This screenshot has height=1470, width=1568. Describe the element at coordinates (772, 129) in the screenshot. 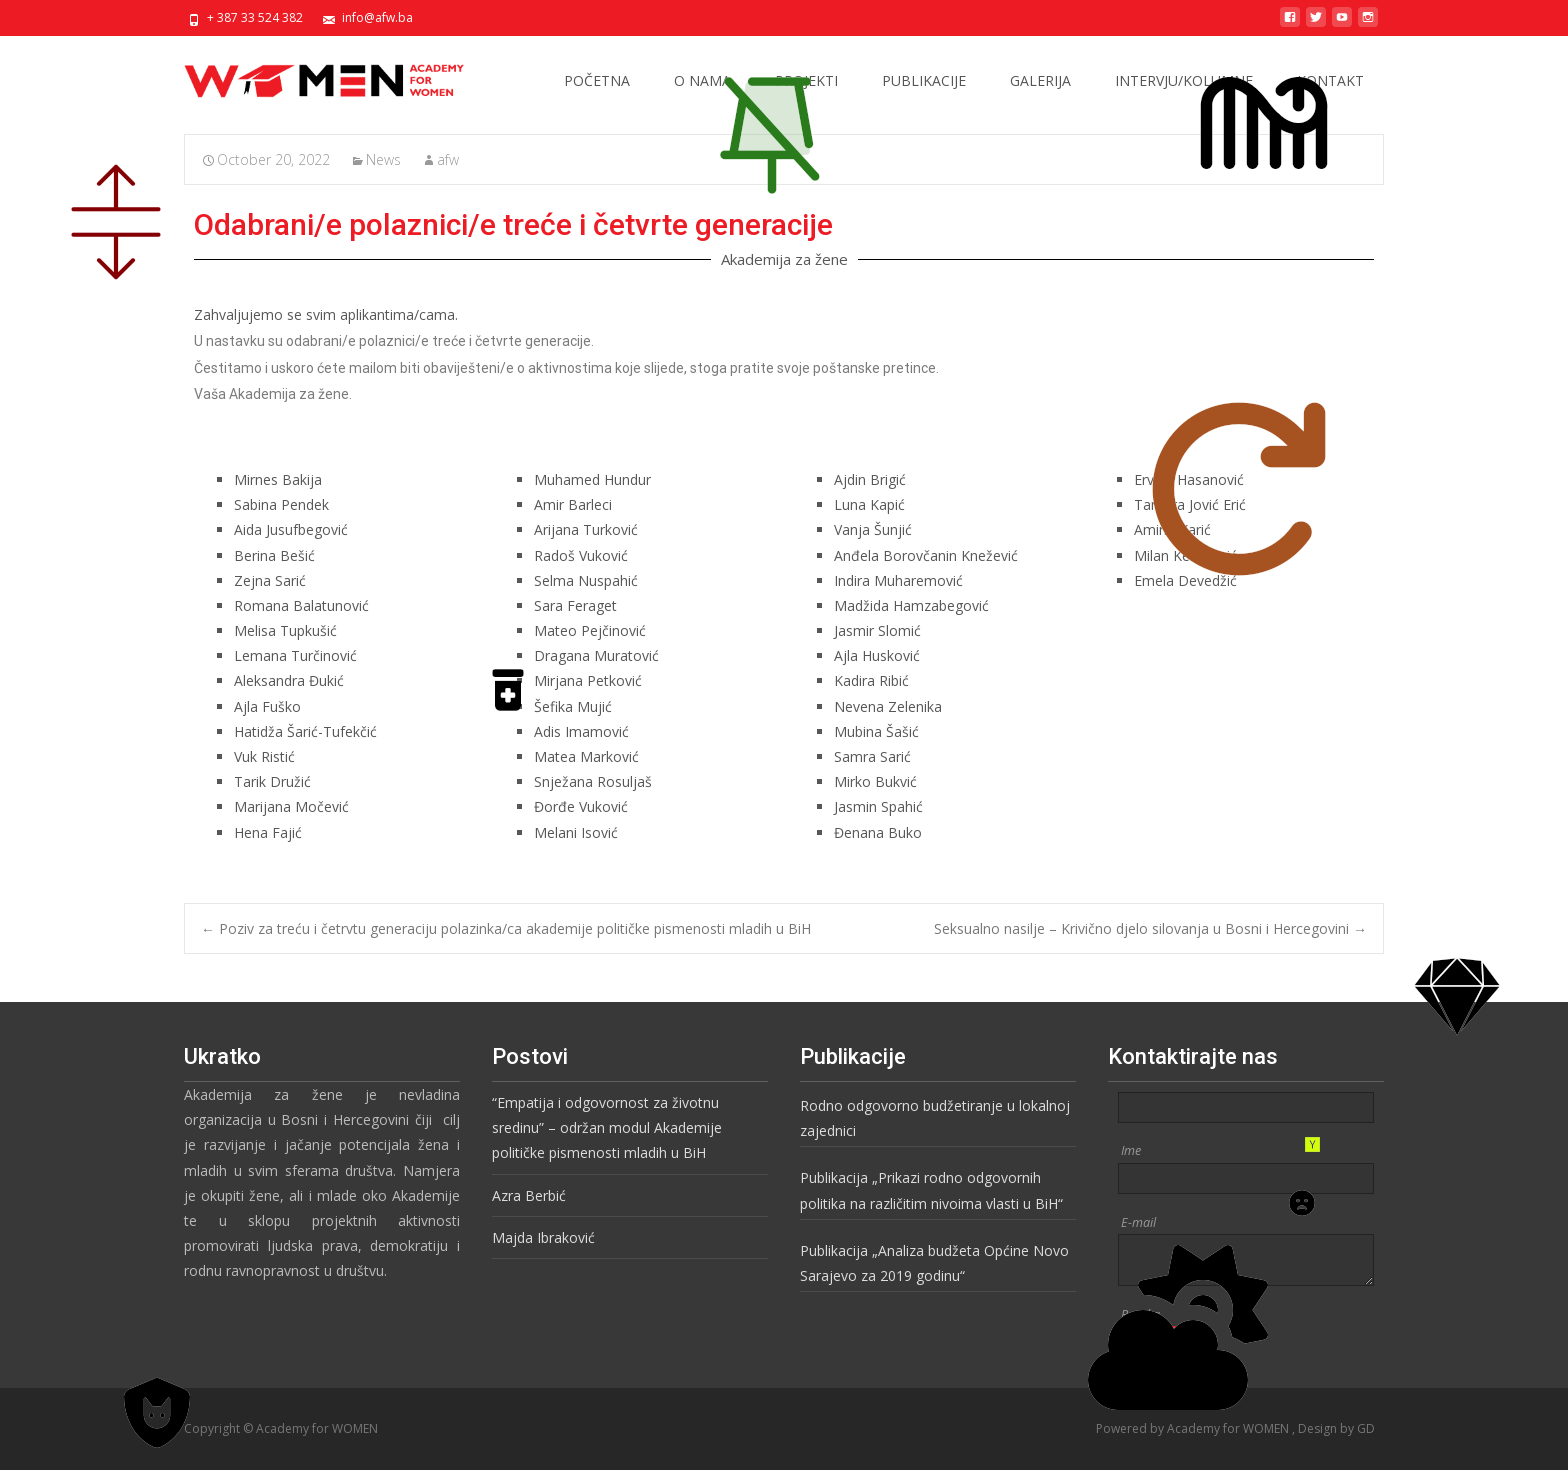

I see `unpin this item` at that location.